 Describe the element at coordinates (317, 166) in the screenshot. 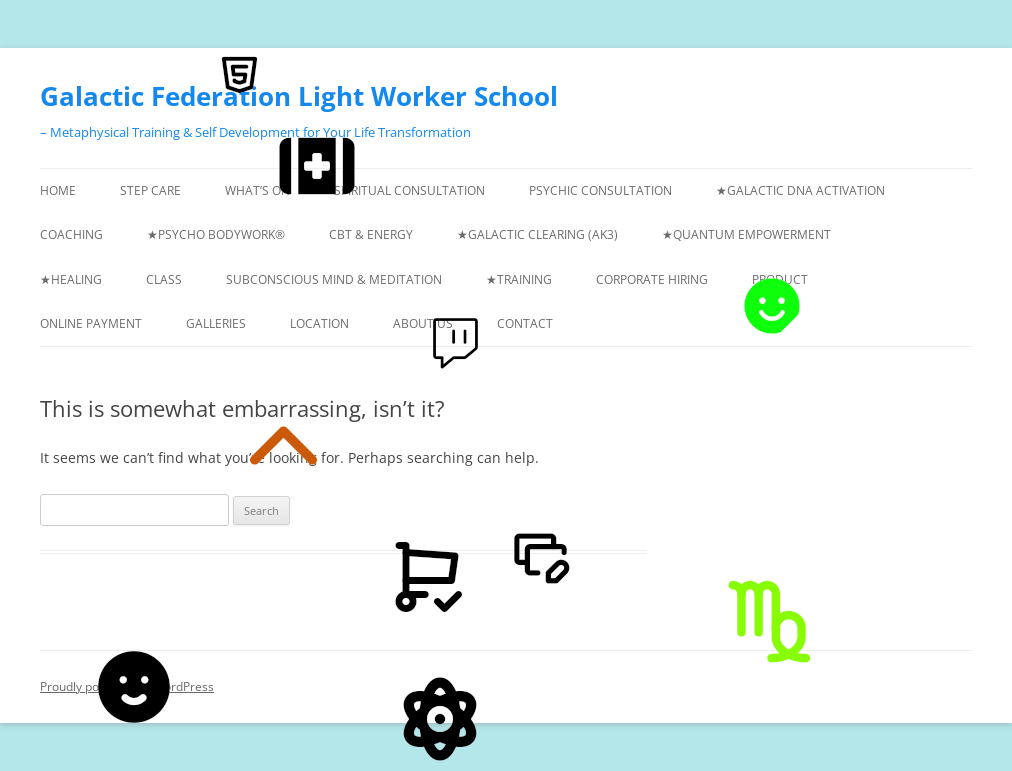

I see `access medical information or first aid resources` at that location.